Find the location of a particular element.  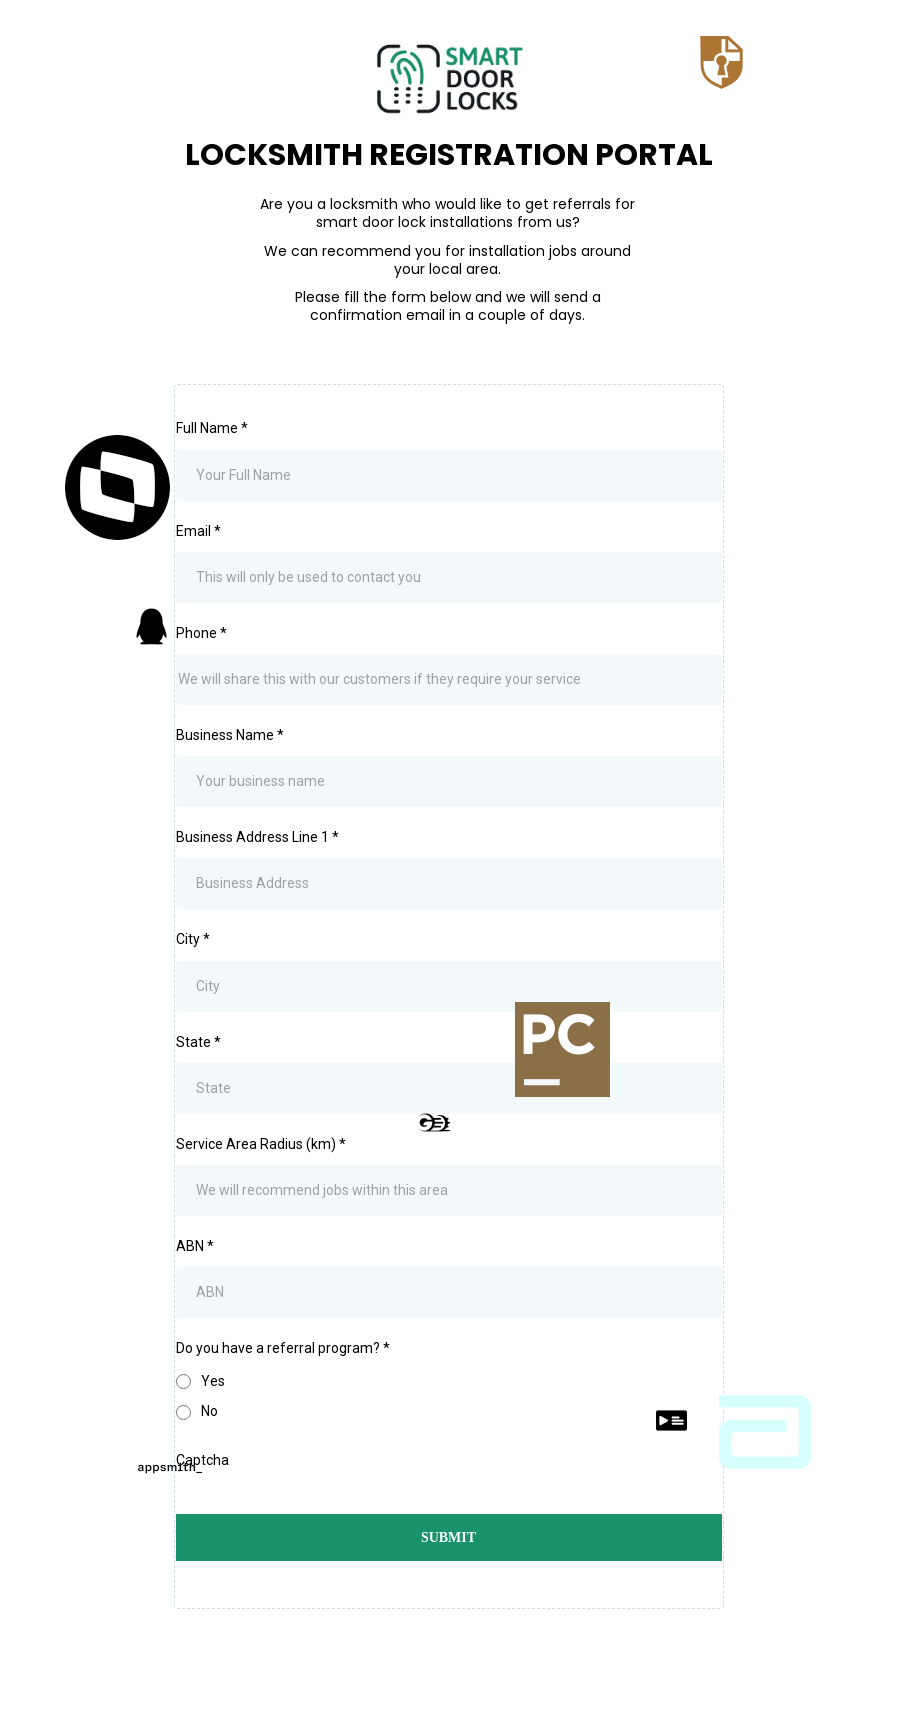

PreMiD logo - indicates Discord rich presence integration is located at coordinates (671, 1420).